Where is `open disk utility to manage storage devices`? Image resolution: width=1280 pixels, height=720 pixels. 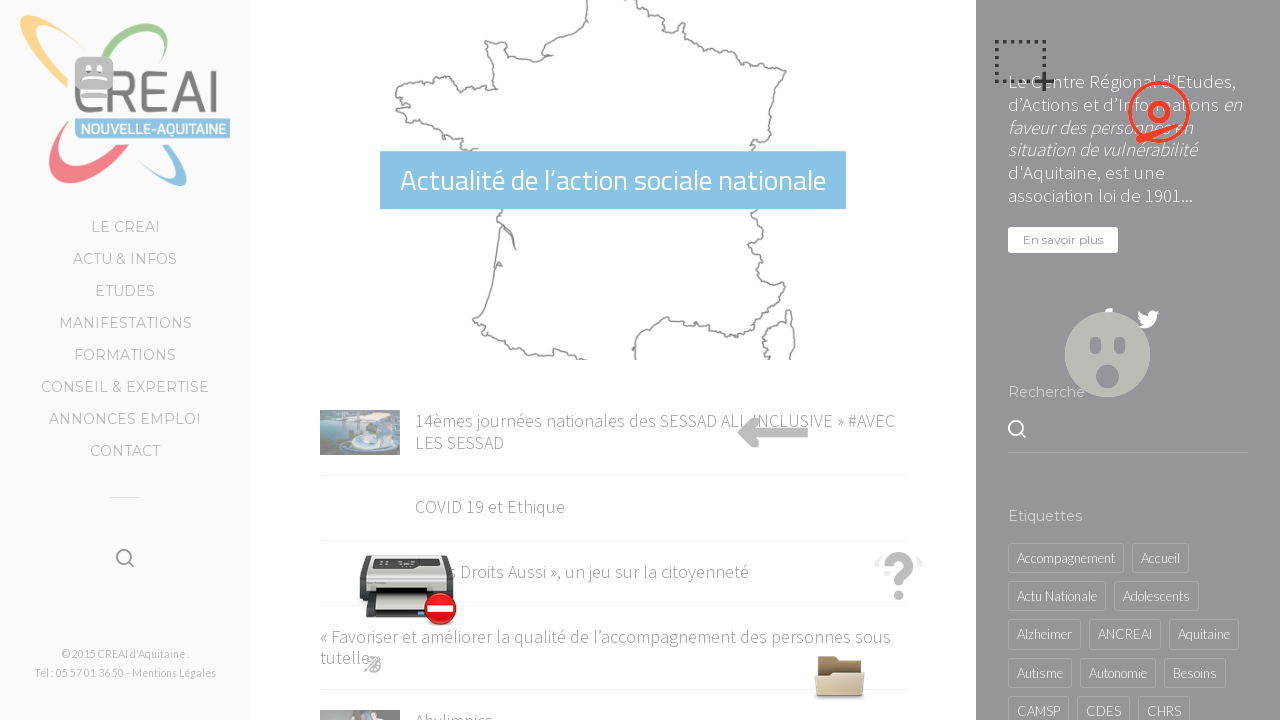
open disk utility to manage storage devices is located at coordinates (1159, 112).